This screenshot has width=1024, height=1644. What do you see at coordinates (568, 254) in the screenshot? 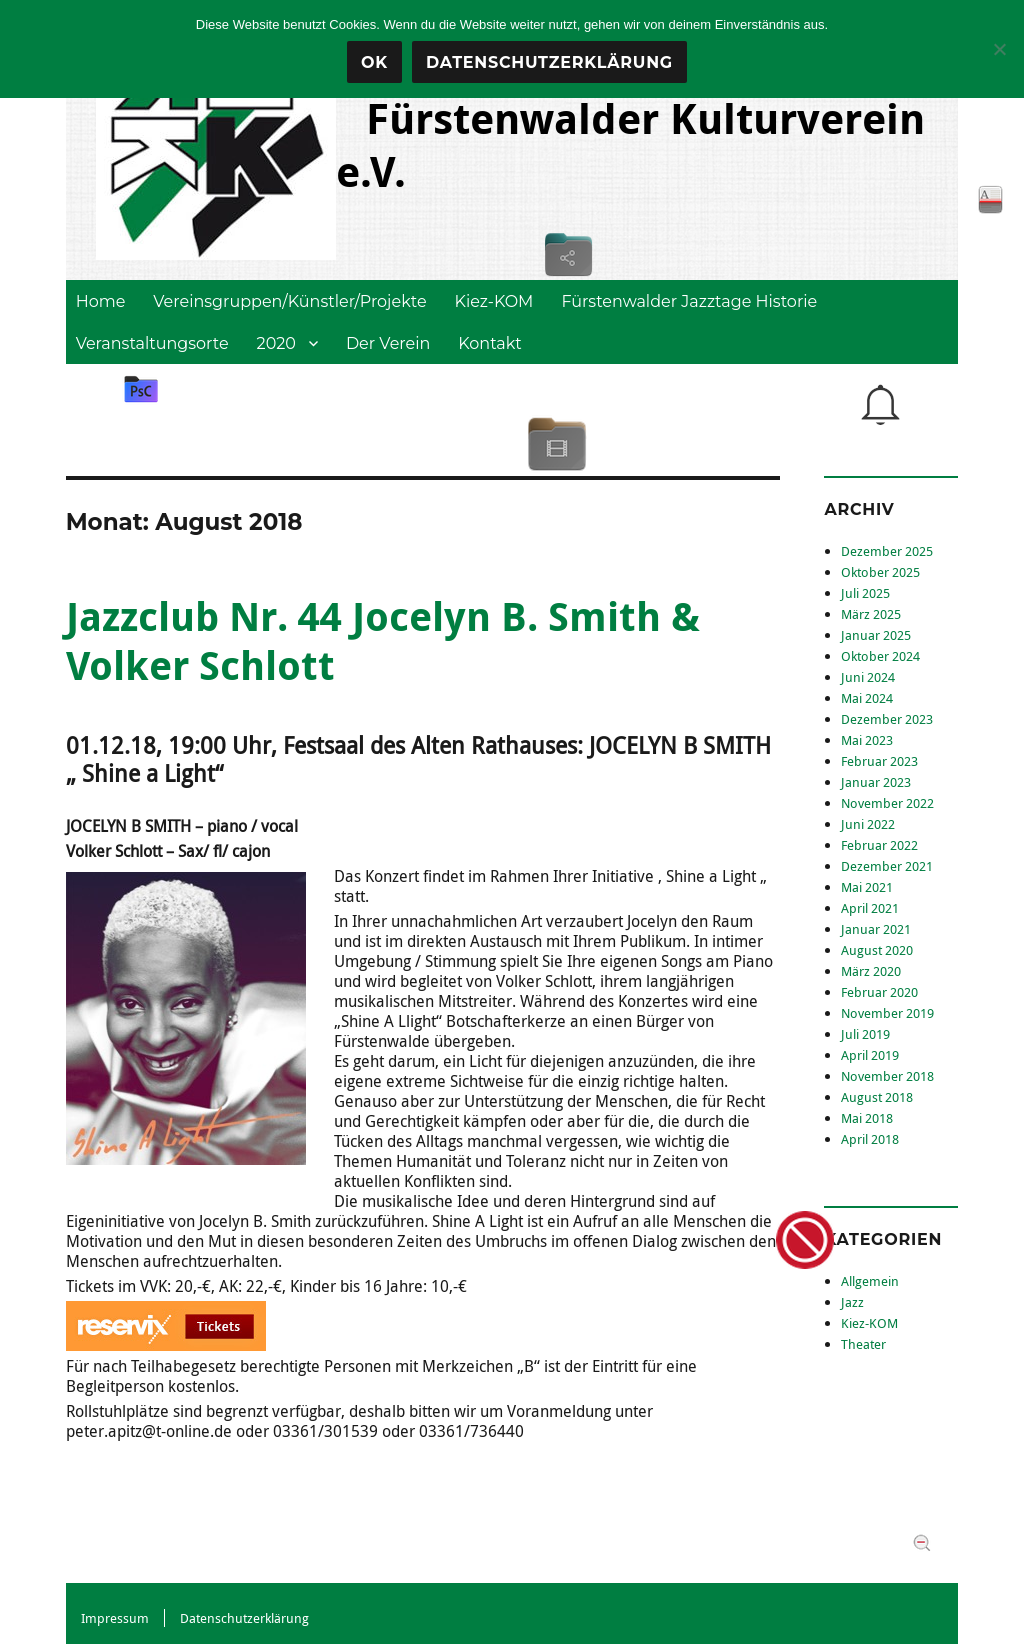
I see `open your public shared folder` at bounding box center [568, 254].